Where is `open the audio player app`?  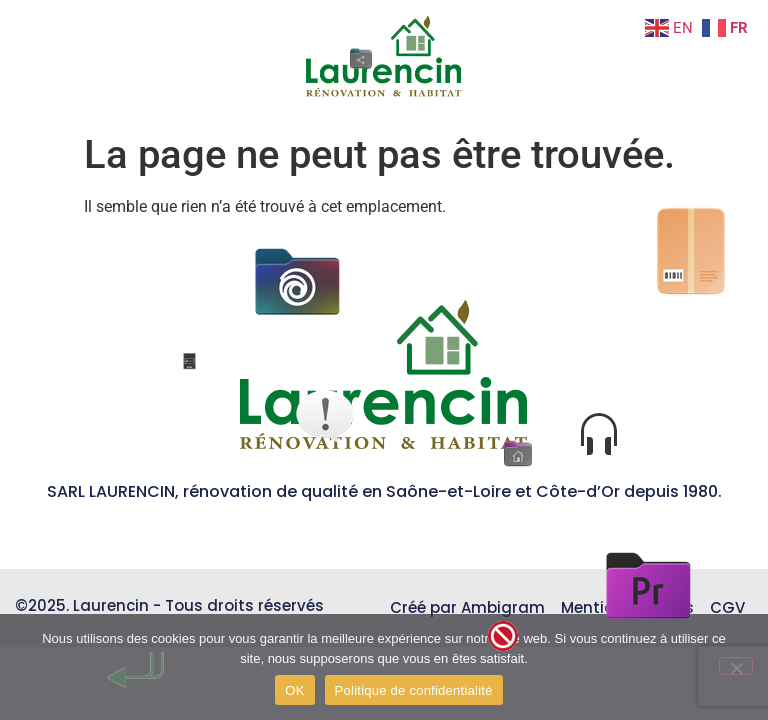
open the audio player app is located at coordinates (599, 434).